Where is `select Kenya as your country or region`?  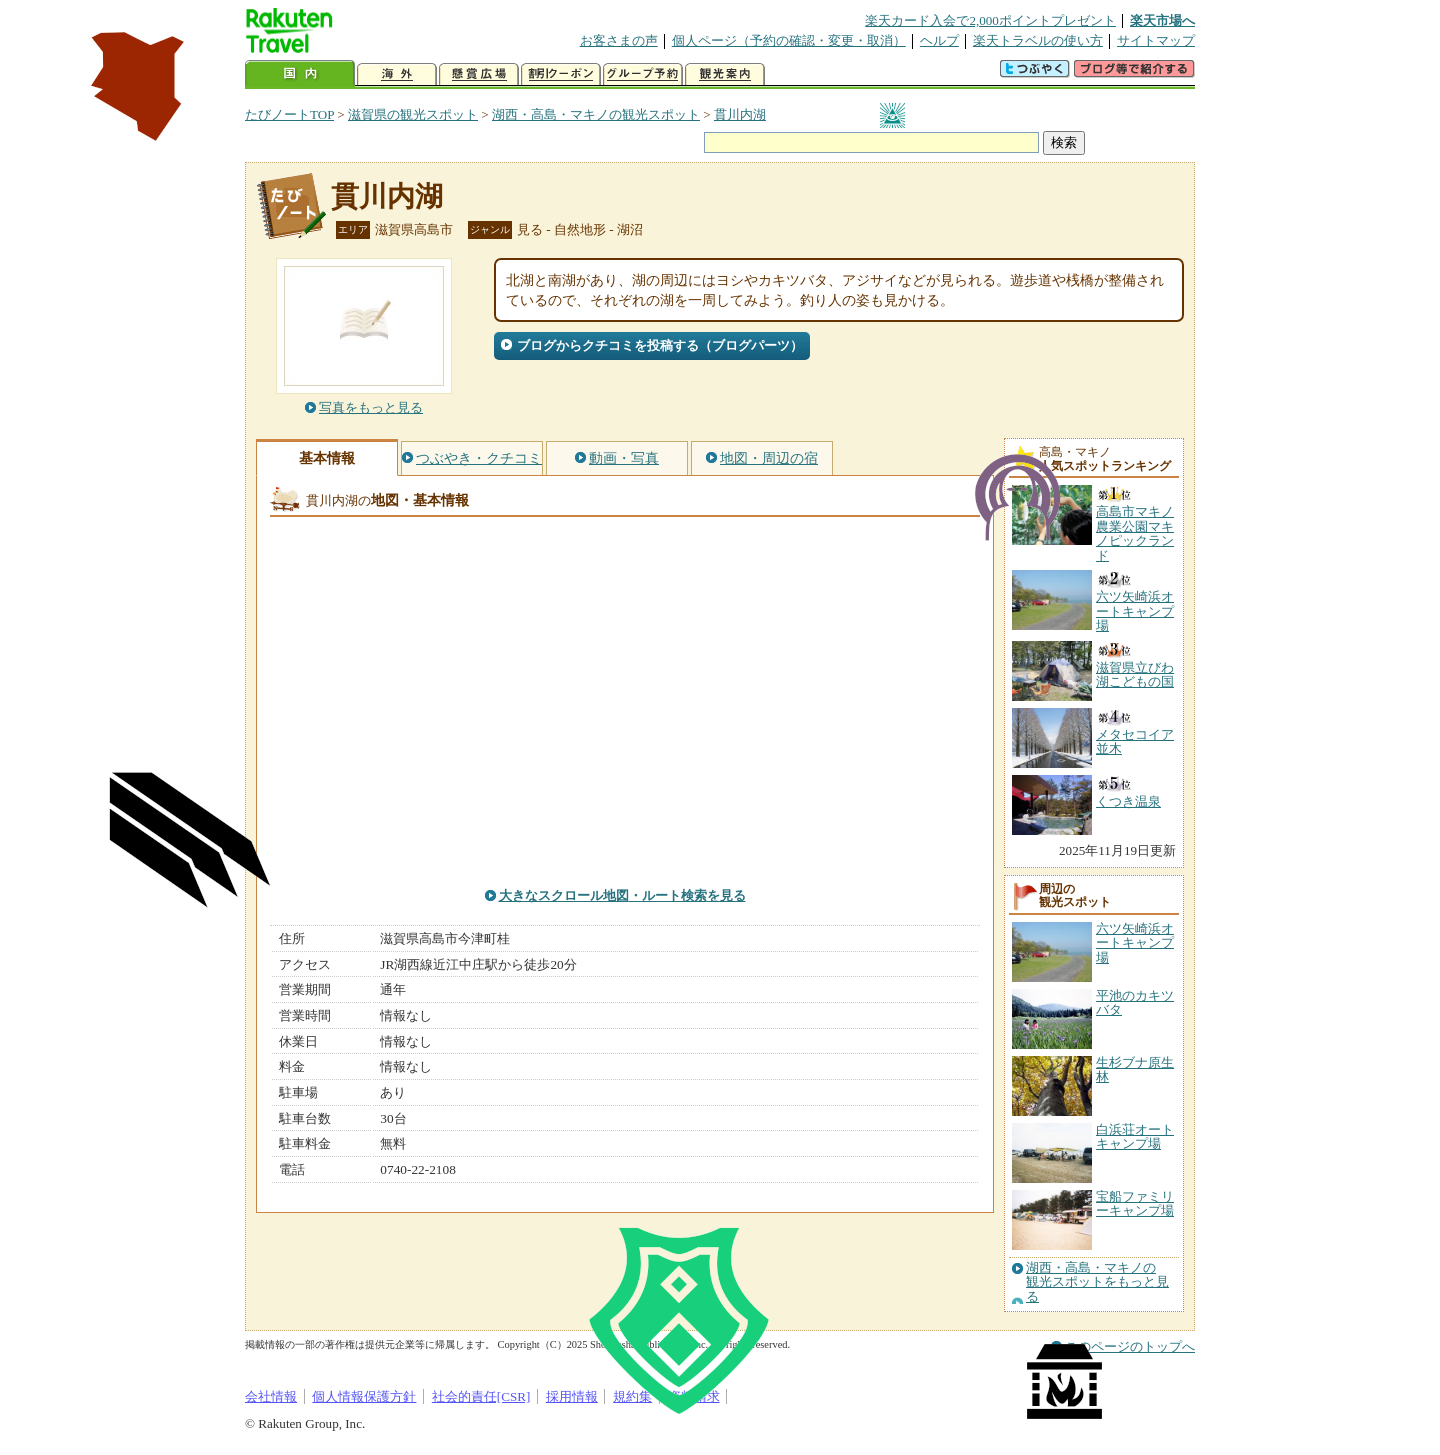
select Kenya as your country or region is located at coordinates (137, 86).